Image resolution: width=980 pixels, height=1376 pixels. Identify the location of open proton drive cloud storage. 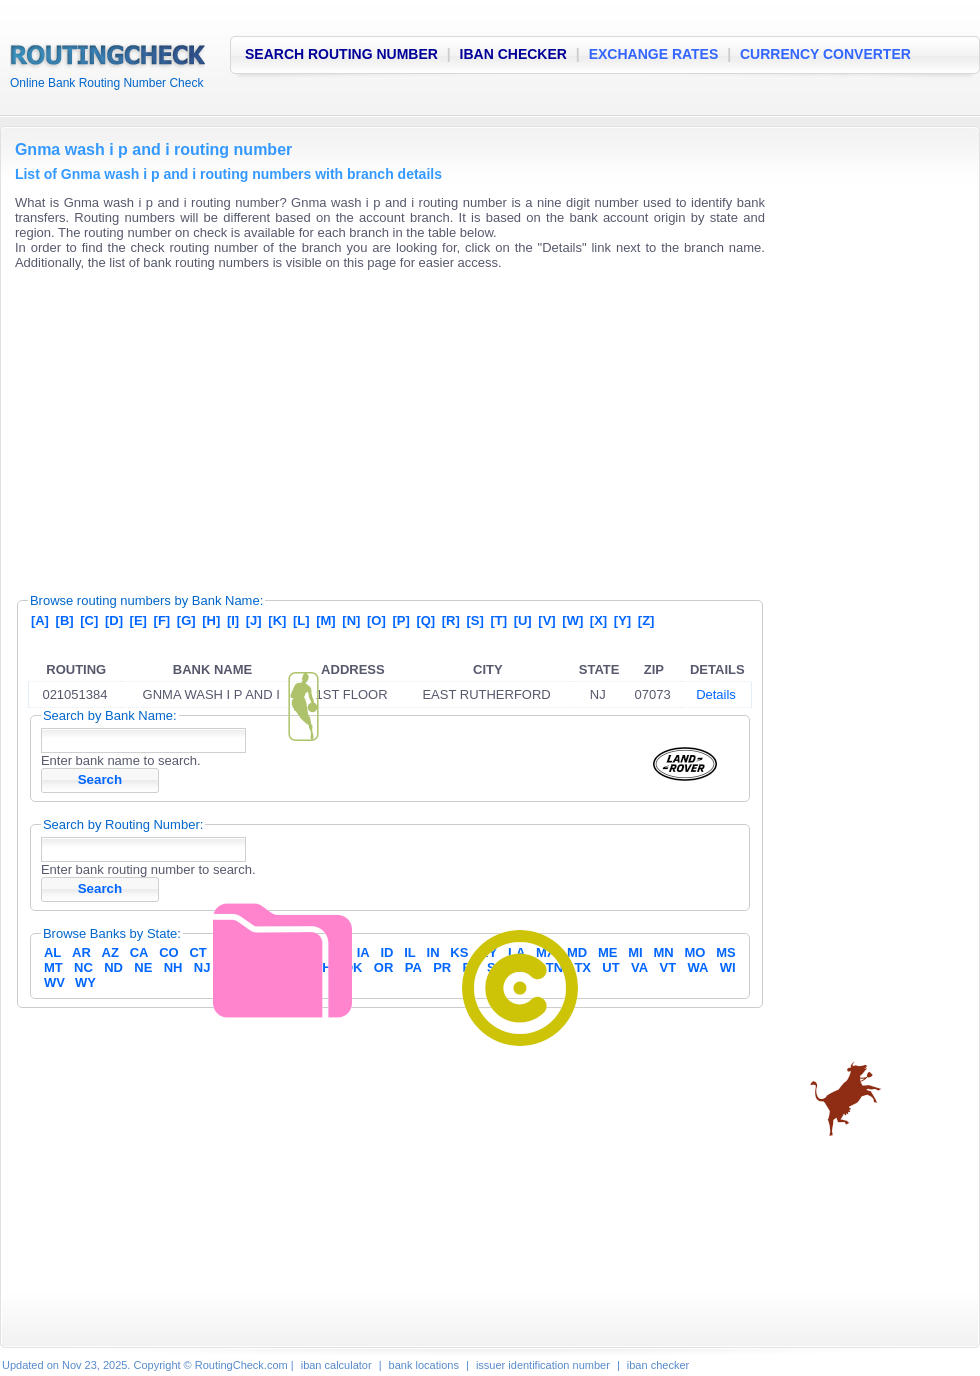
(282, 960).